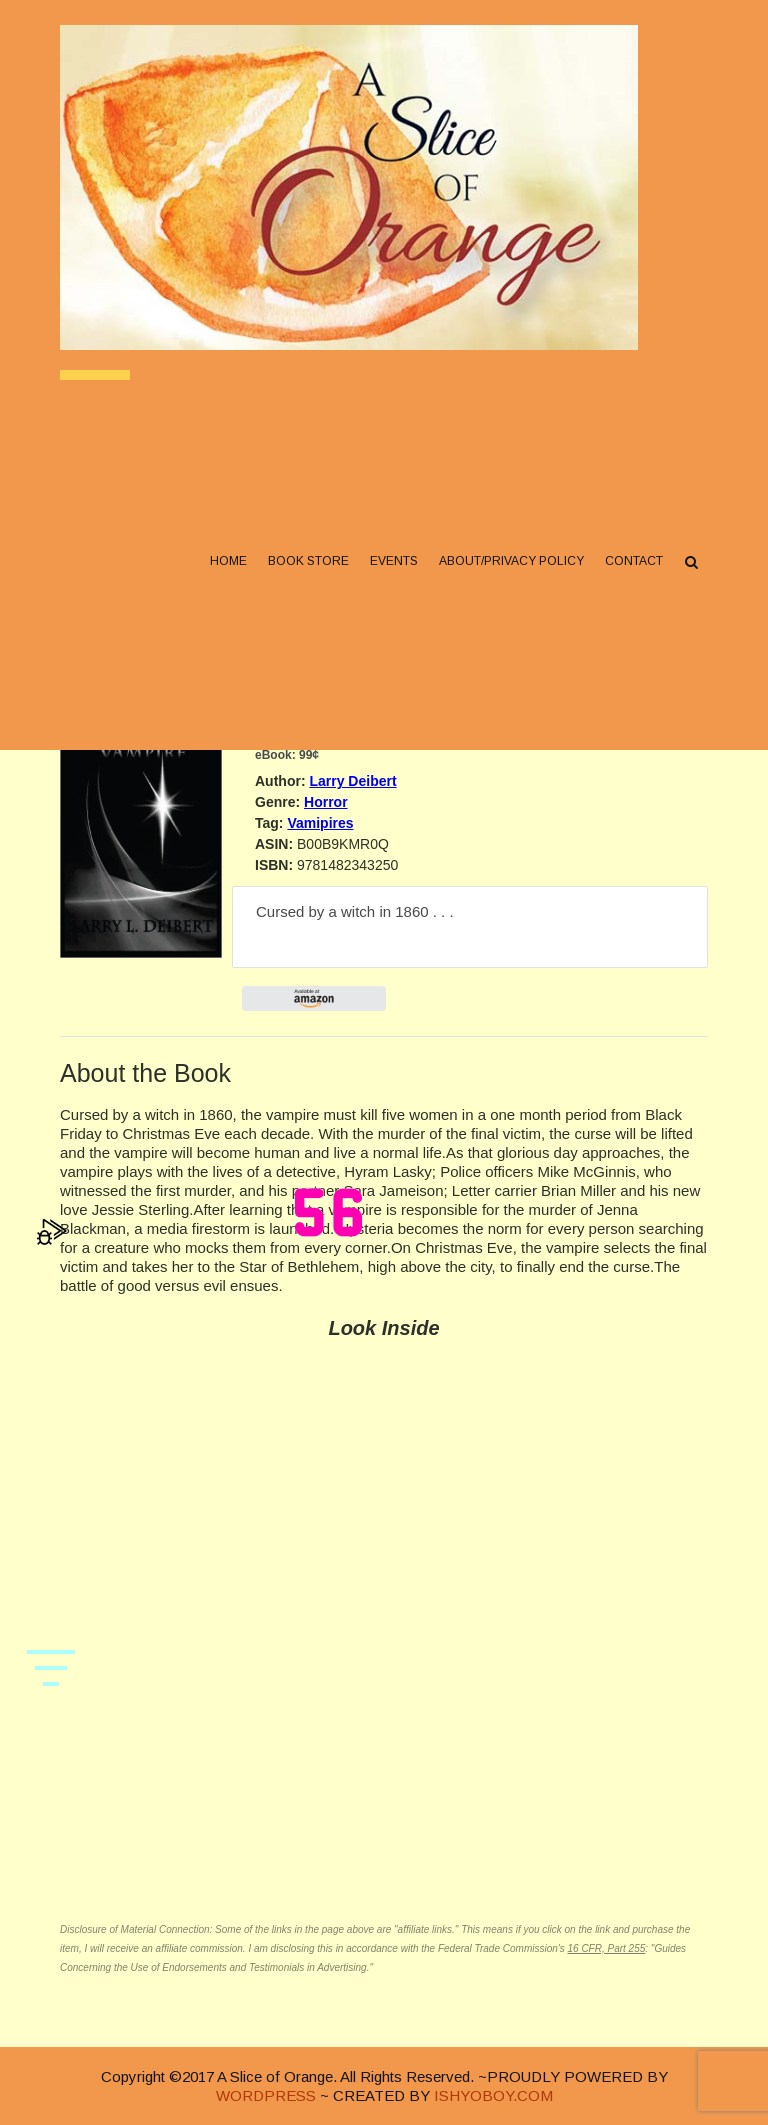 Image resolution: width=768 pixels, height=2125 pixels. What do you see at coordinates (51, 1670) in the screenshot?
I see `filter or sort list items` at bounding box center [51, 1670].